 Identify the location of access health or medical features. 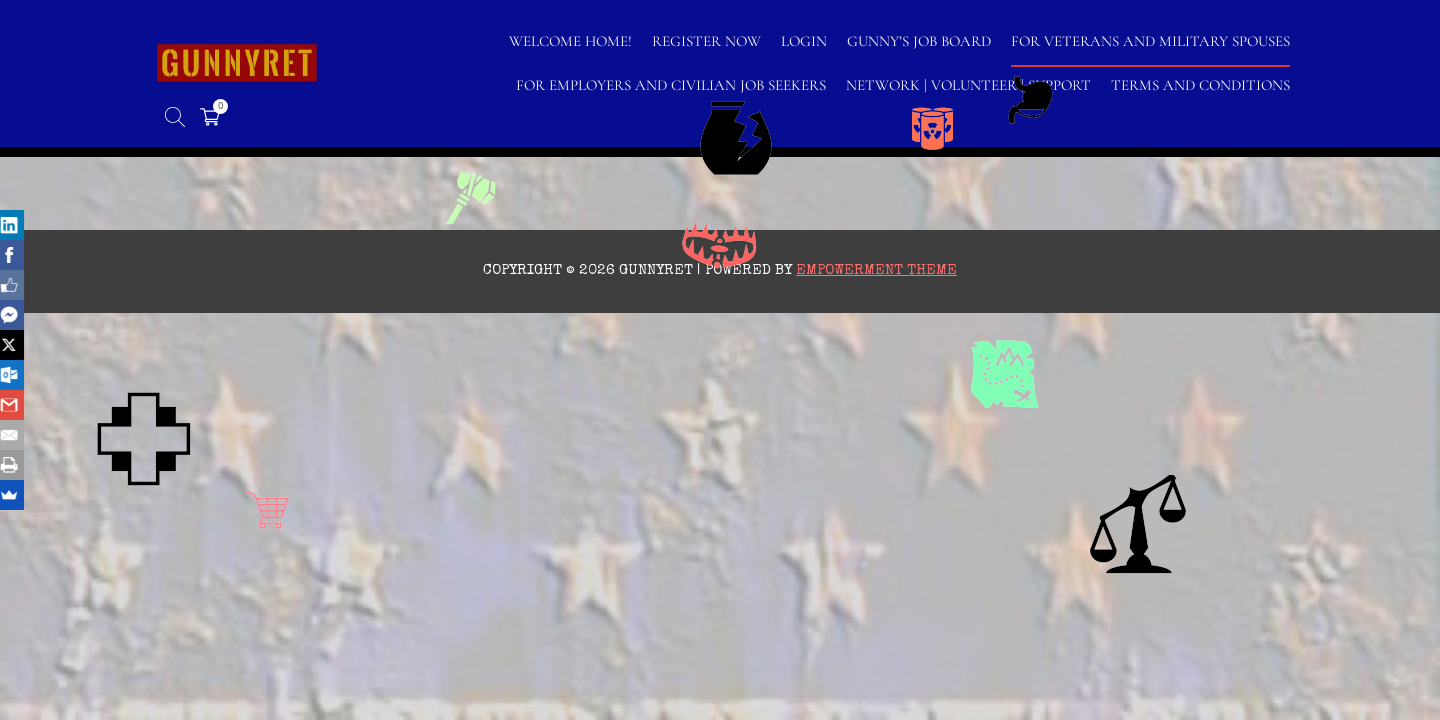
(144, 438).